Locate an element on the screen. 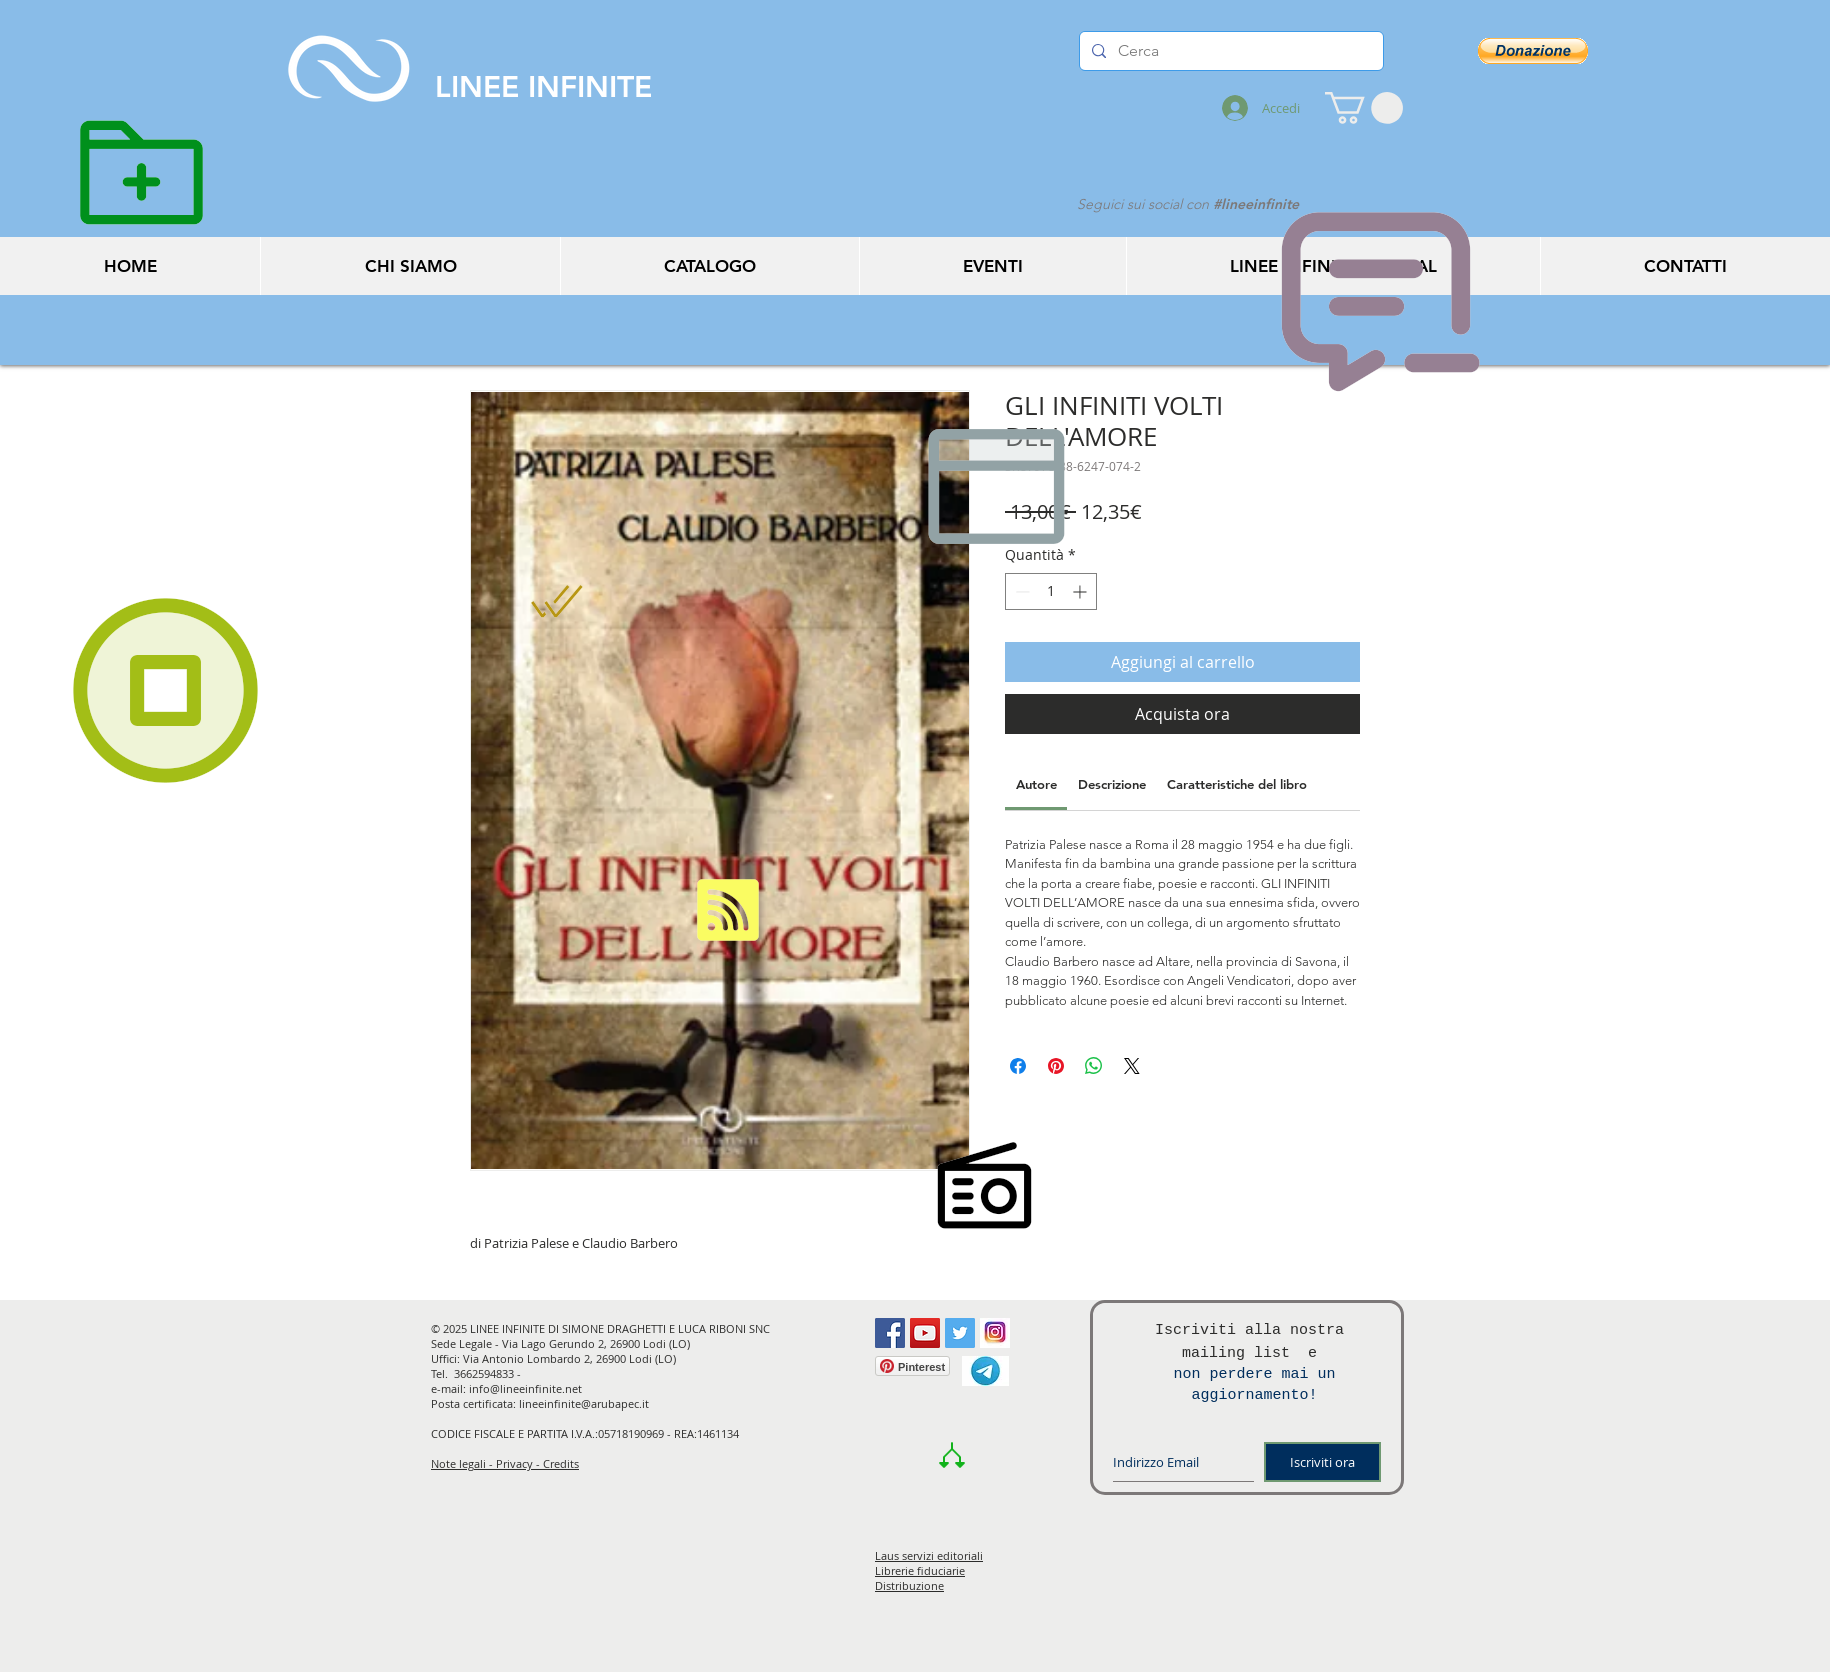  remove a message from the conversation is located at coordinates (1376, 297).